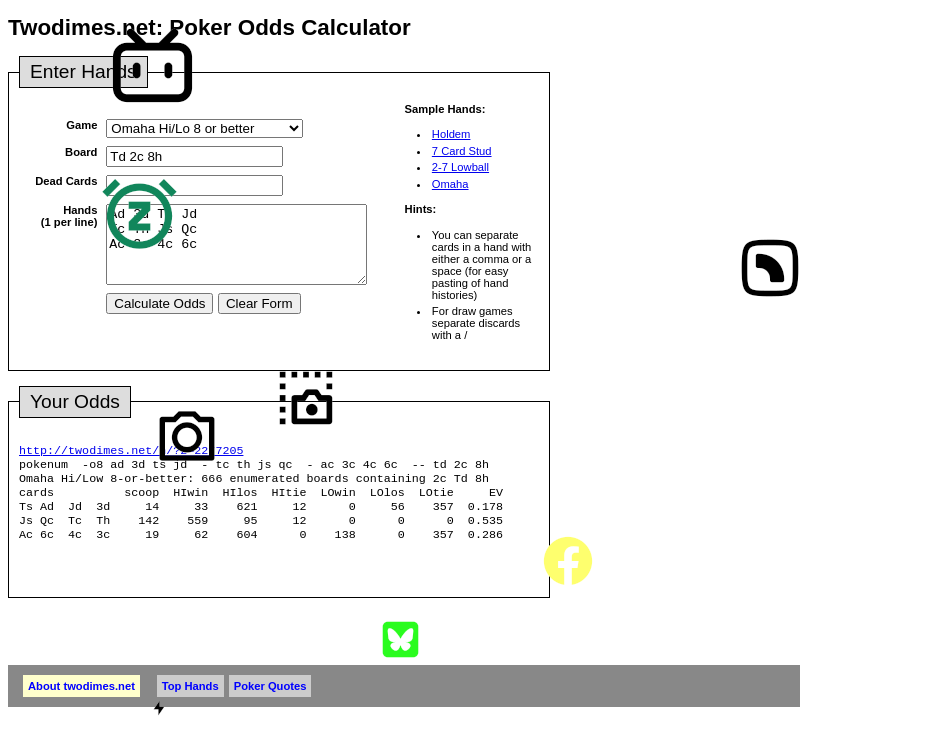 This screenshot has width=932, height=737. I want to click on open Bluesky social media app, so click(400, 639).